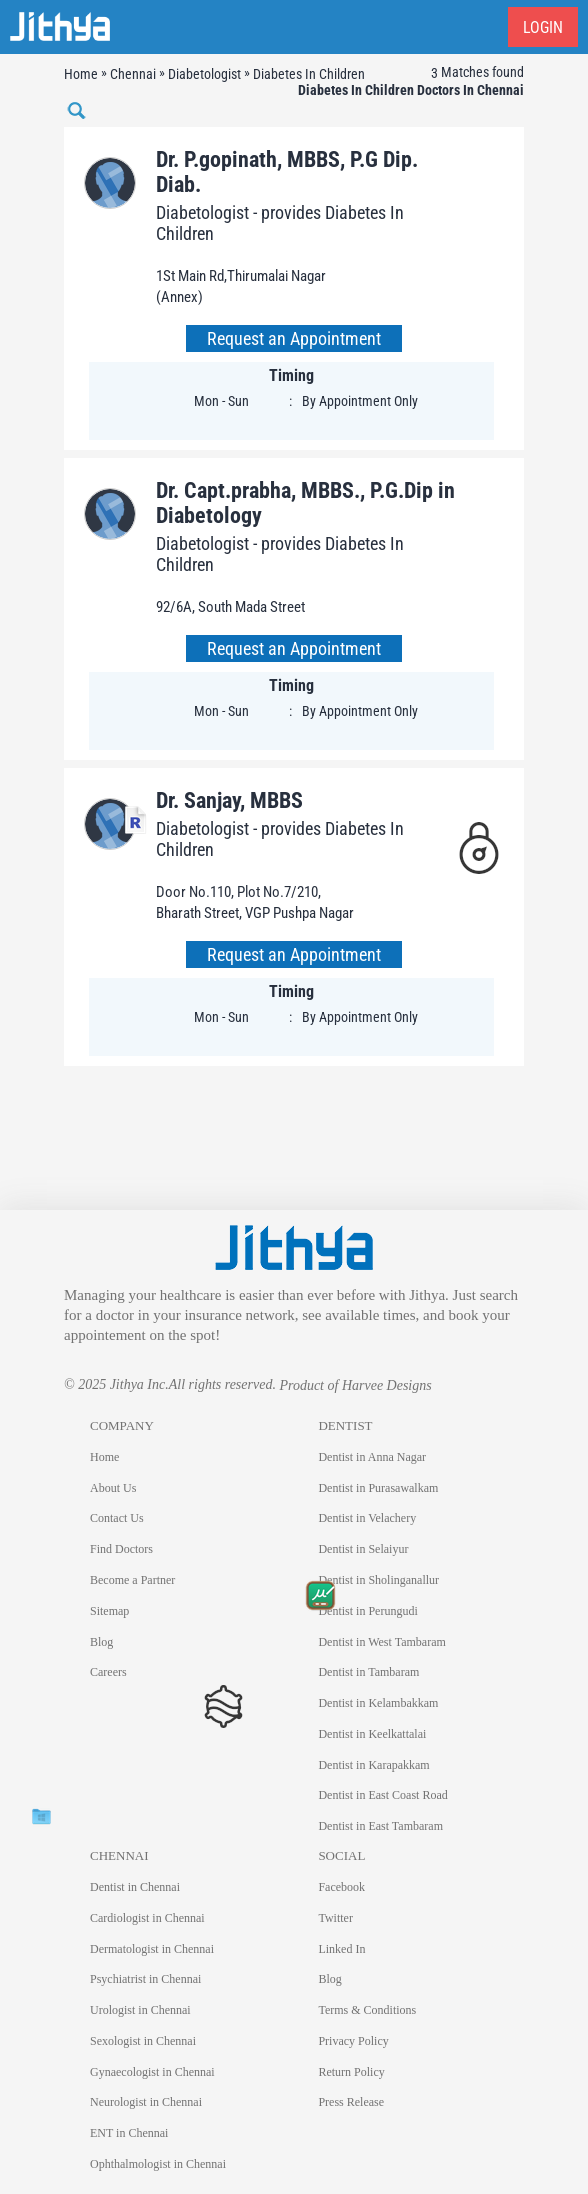 The image size is (588, 2194). Describe the element at coordinates (223, 1706) in the screenshot. I see `launch minesweeper game` at that location.